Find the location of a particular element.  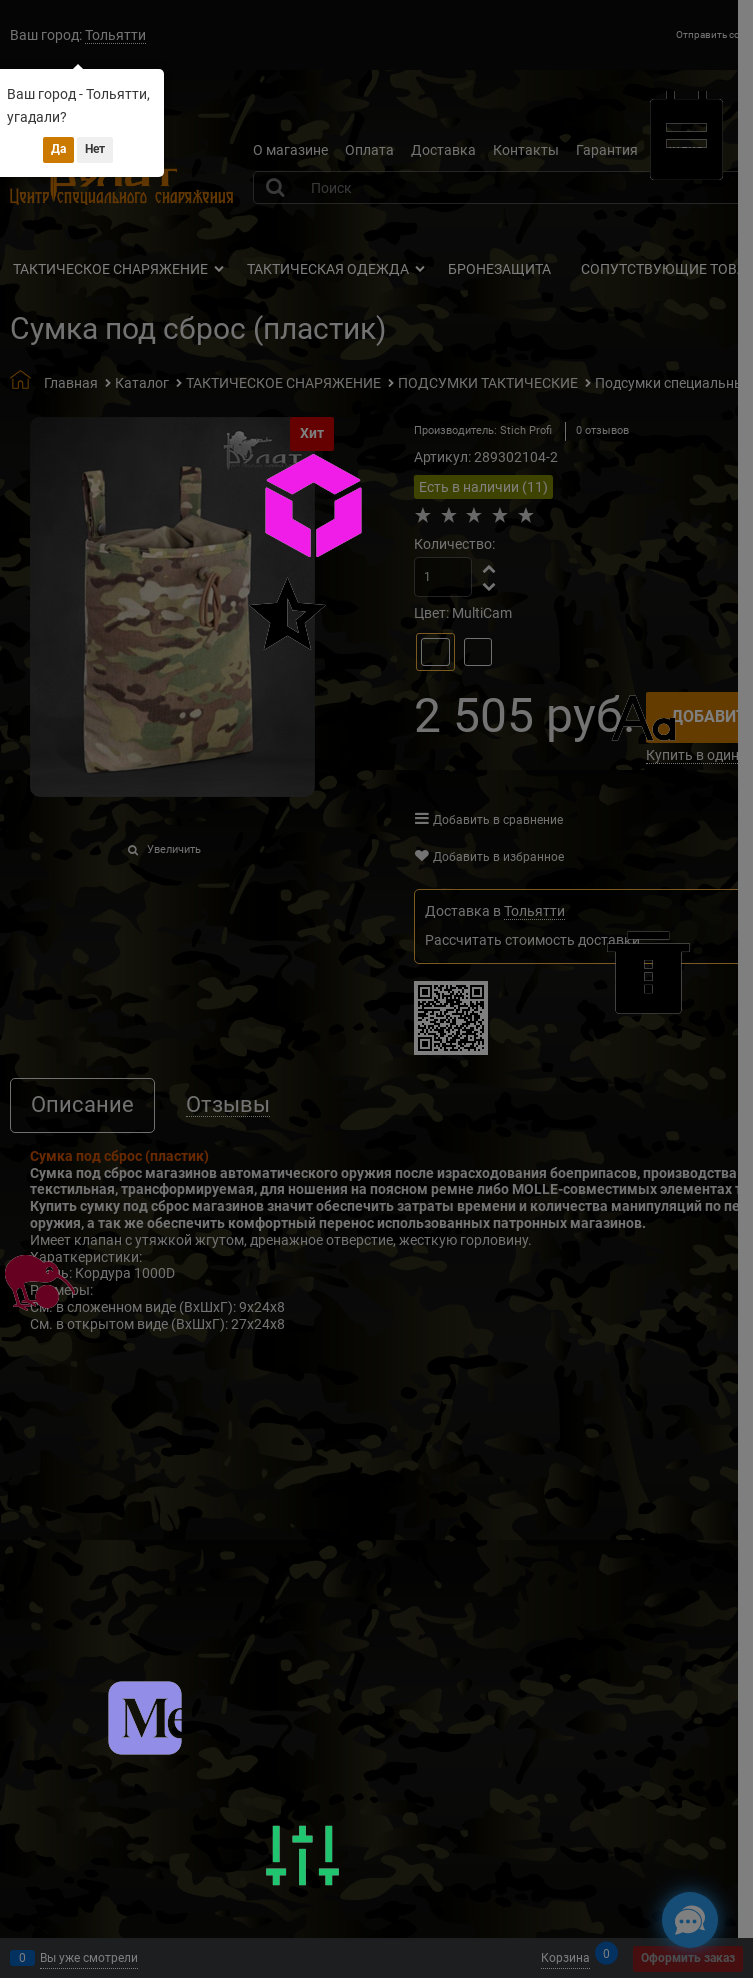

access audio or sound settings is located at coordinates (302, 1855).